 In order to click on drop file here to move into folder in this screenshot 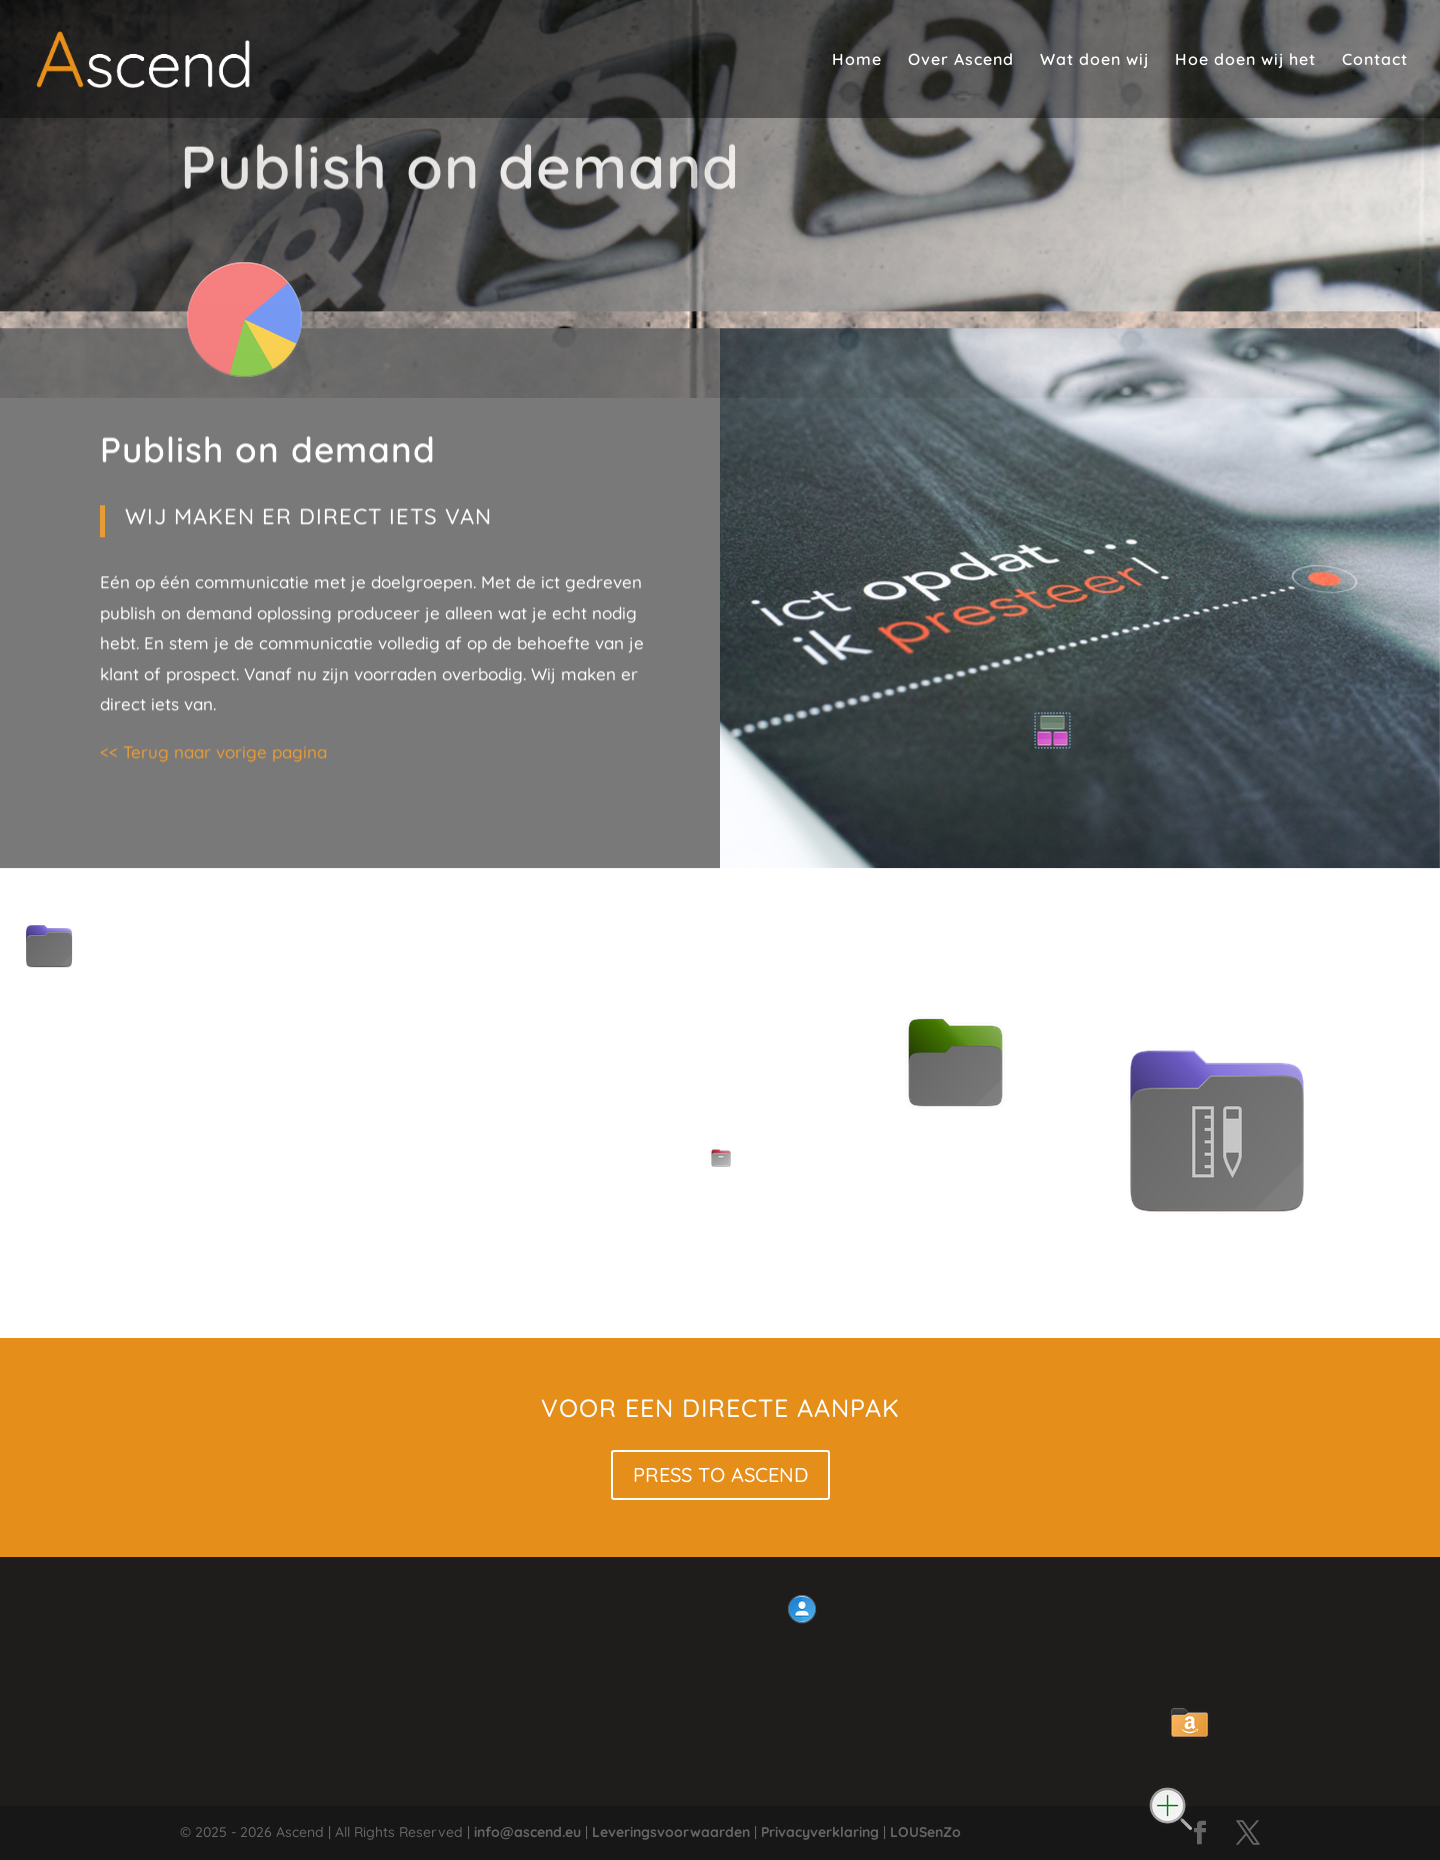, I will do `click(955, 1062)`.